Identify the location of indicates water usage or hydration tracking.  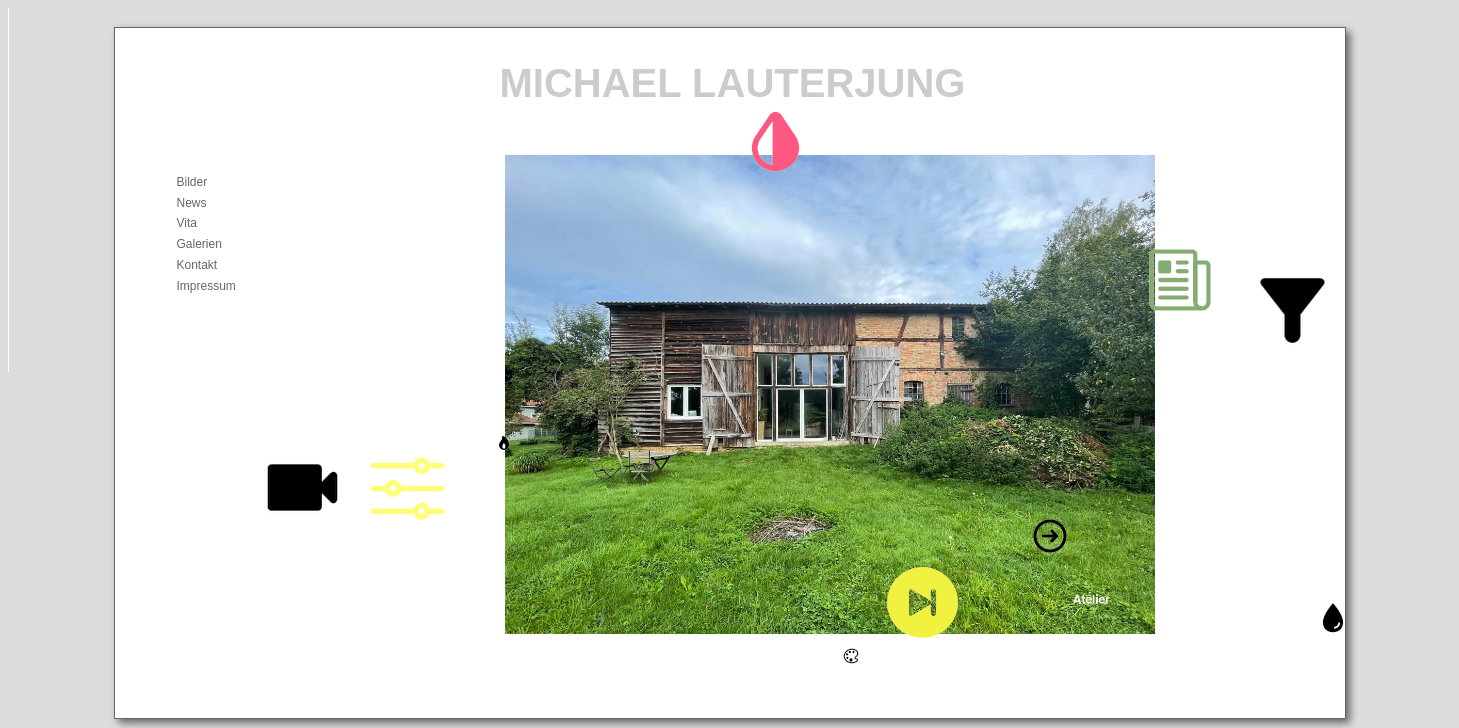
(1333, 618).